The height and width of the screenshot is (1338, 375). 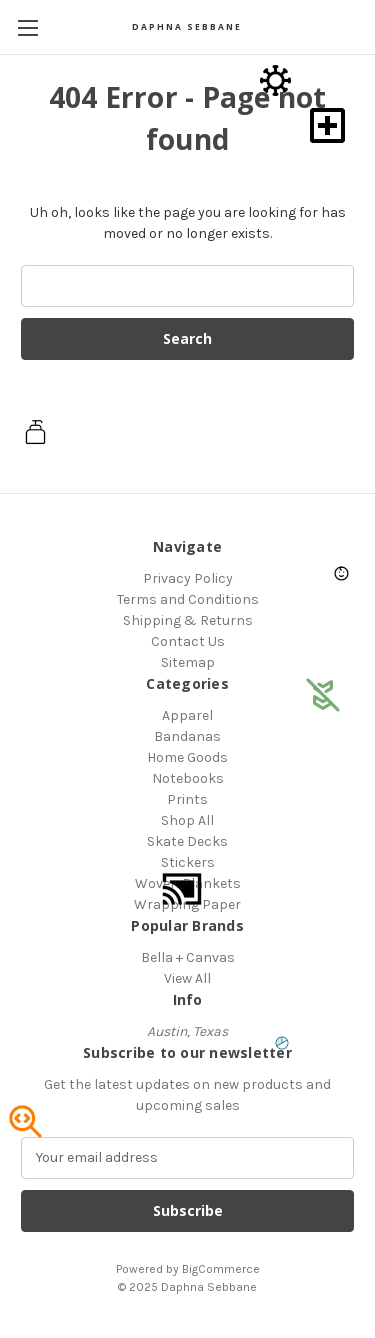 I want to click on indicates child-friendly or kids mode, so click(x=341, y=573).